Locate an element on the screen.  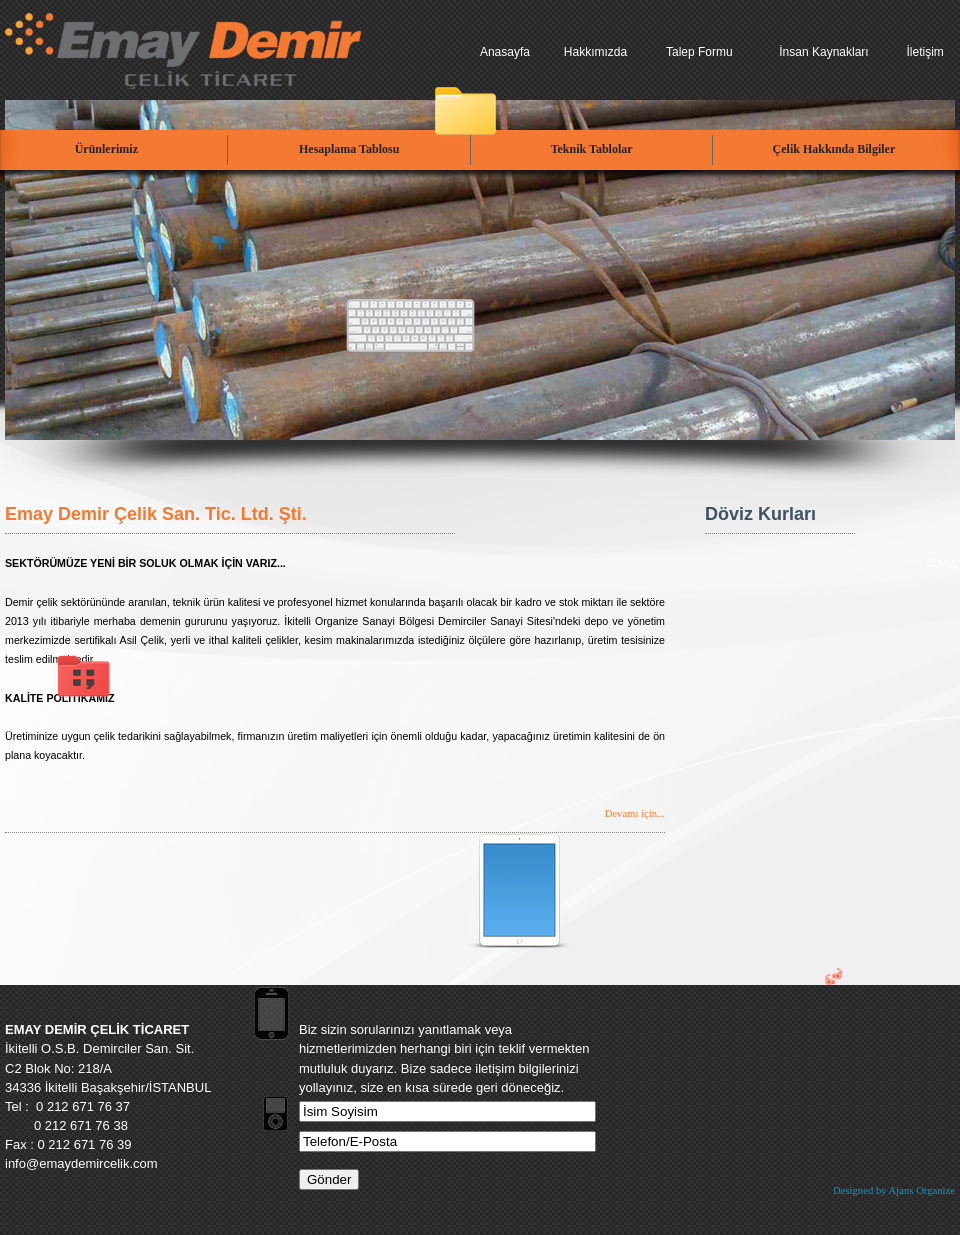
beats fit pro earbuds in coral pink is located at coordinates (833, 976).